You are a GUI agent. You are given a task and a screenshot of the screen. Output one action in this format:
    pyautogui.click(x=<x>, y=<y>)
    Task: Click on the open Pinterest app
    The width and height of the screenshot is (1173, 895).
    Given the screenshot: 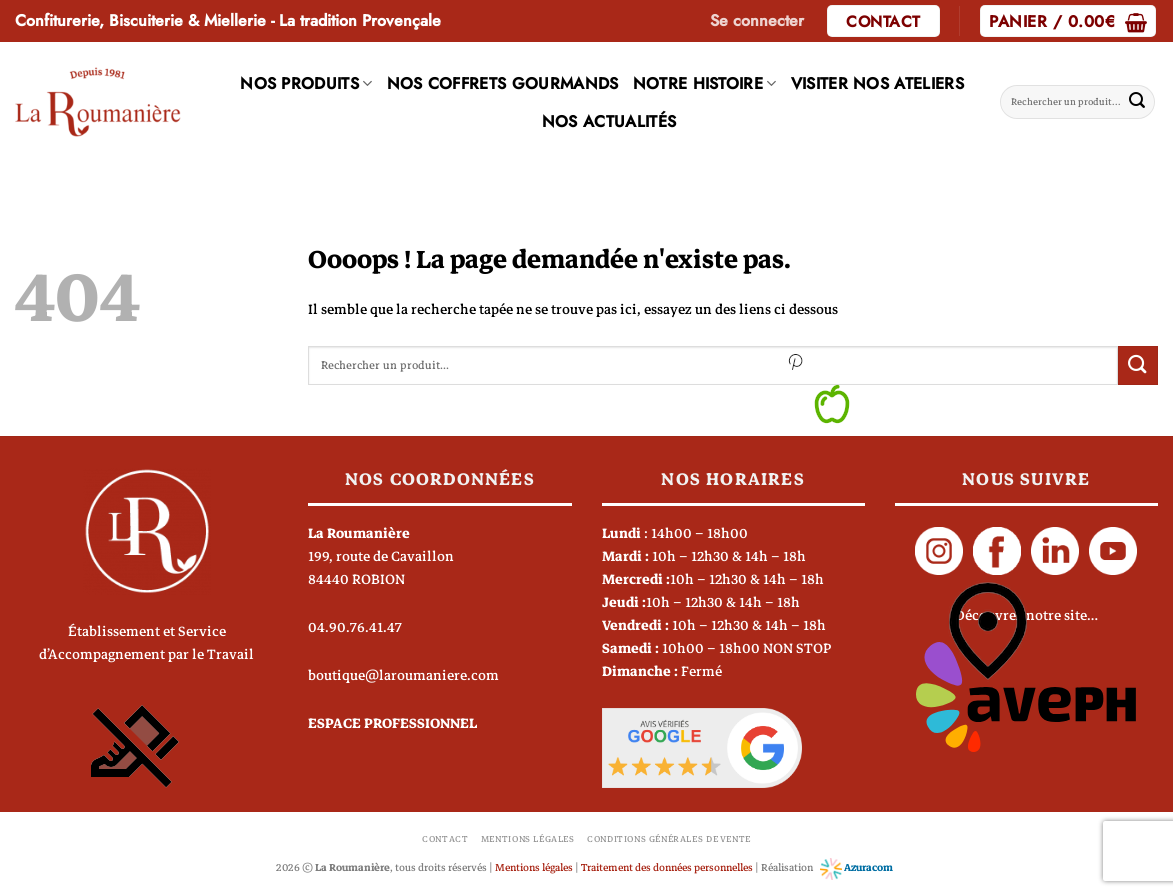 What is the action you would take?
    pyautogui.click(x=795, y=362)
    